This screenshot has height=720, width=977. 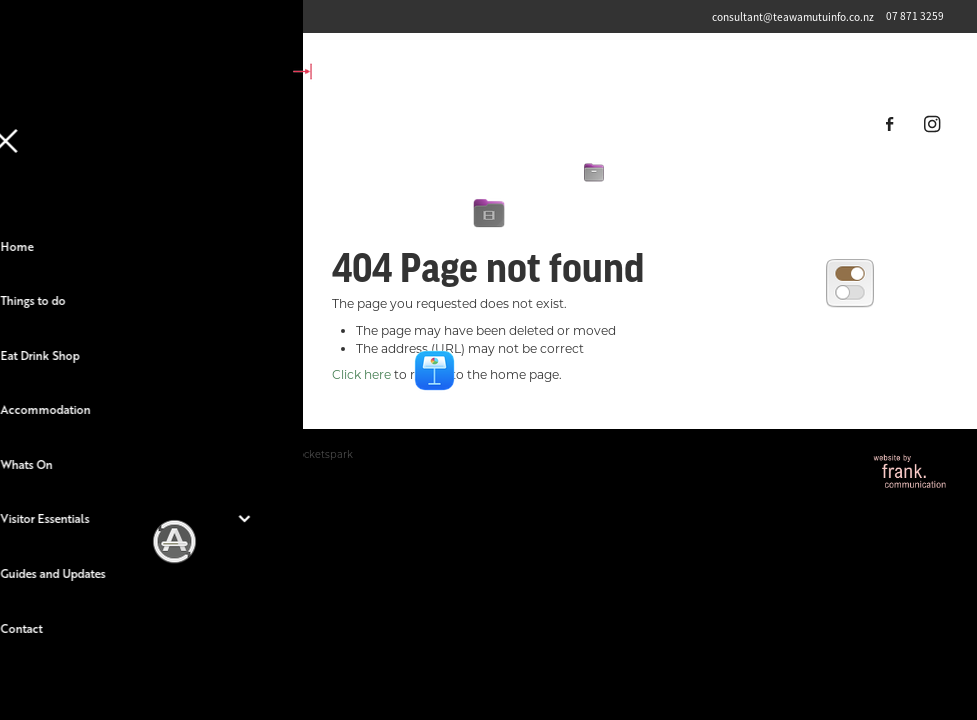 I want to click on open keynote to create or edit presentations, so click(x=434, y=370).